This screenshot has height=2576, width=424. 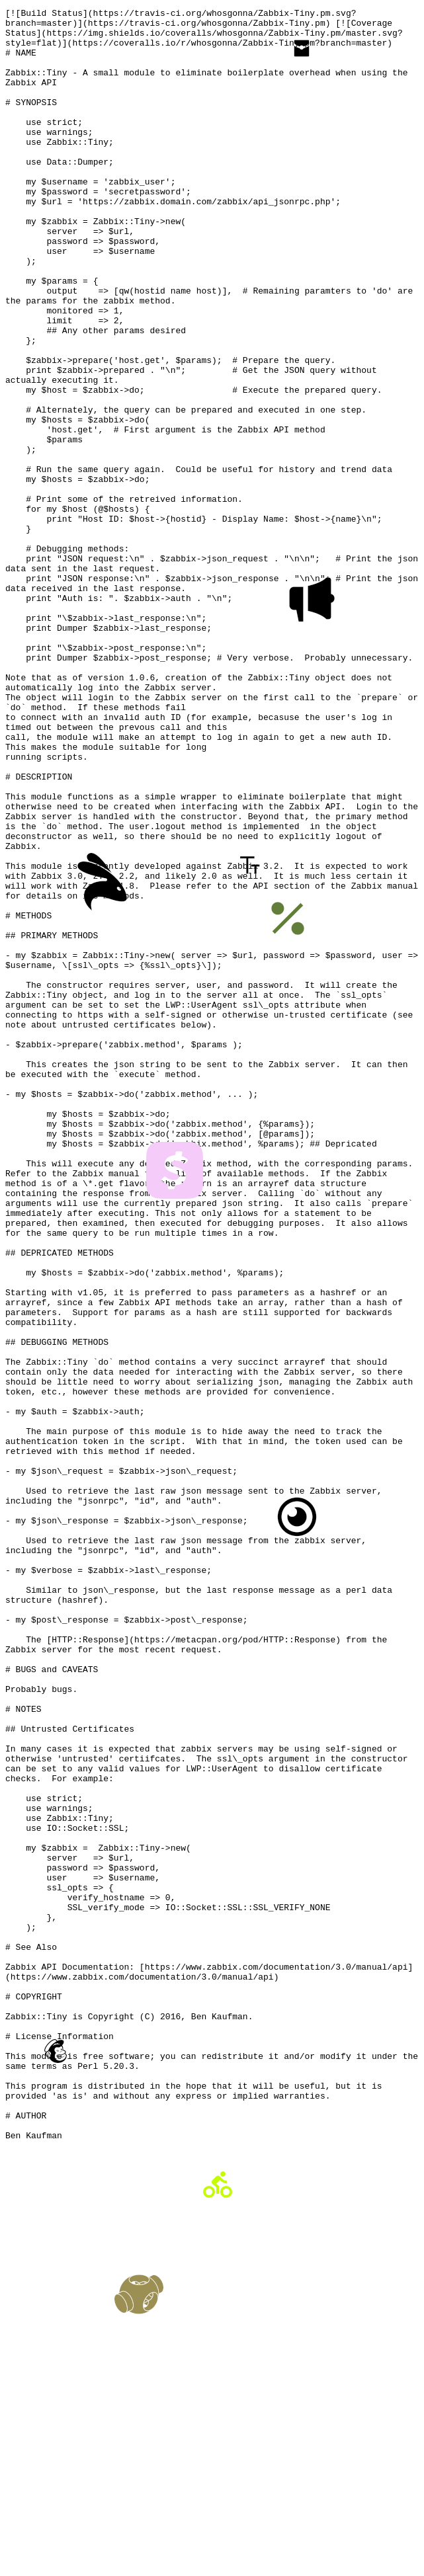 I want to click on open Cash App, so click(x=175, y=1170).